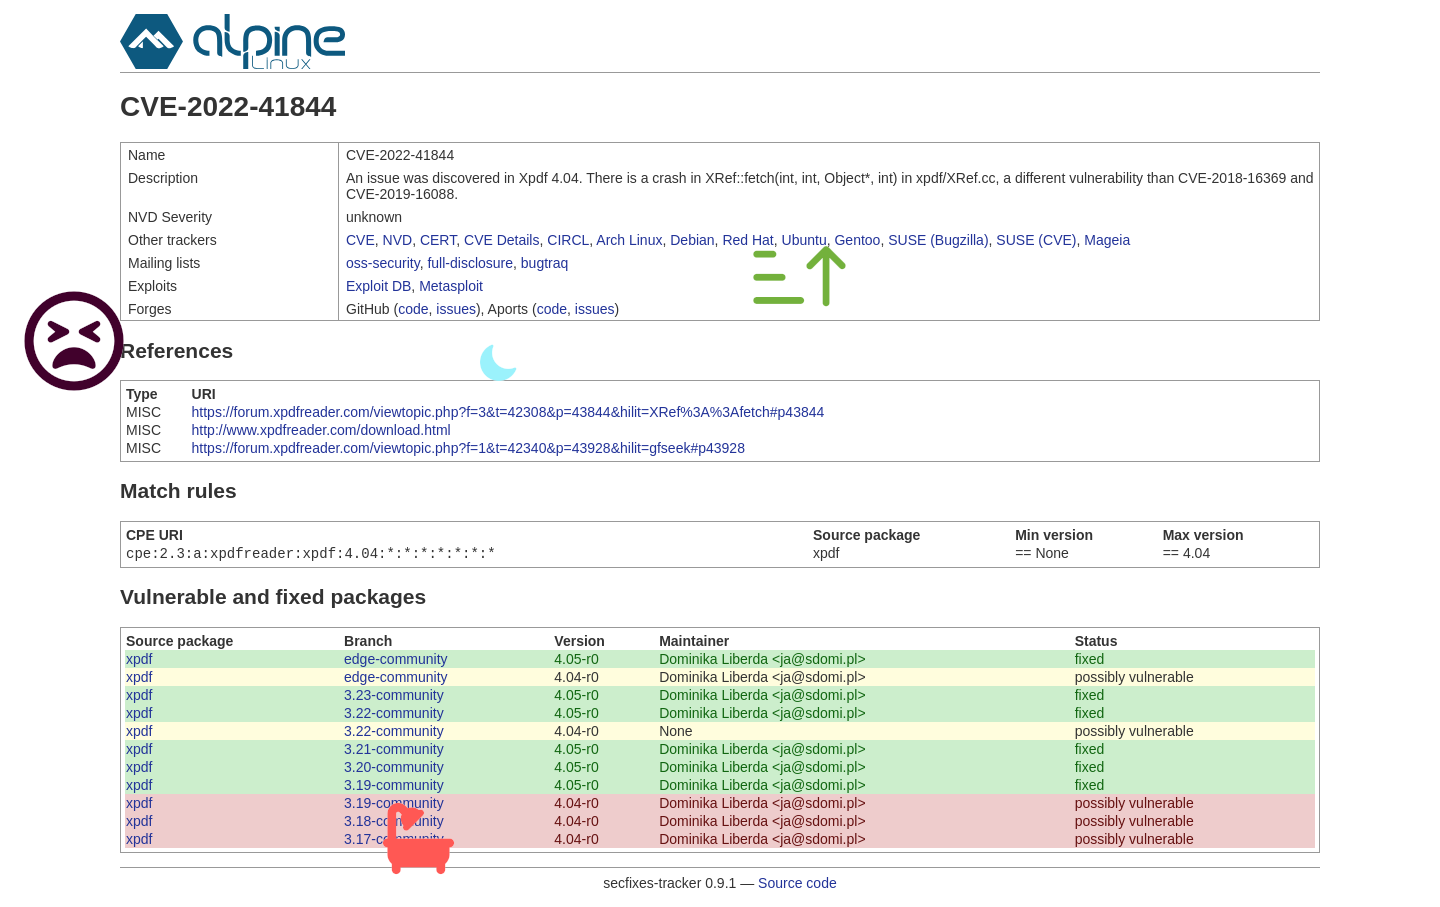  I want to click on view bathroom amenities, so click(418, 838).